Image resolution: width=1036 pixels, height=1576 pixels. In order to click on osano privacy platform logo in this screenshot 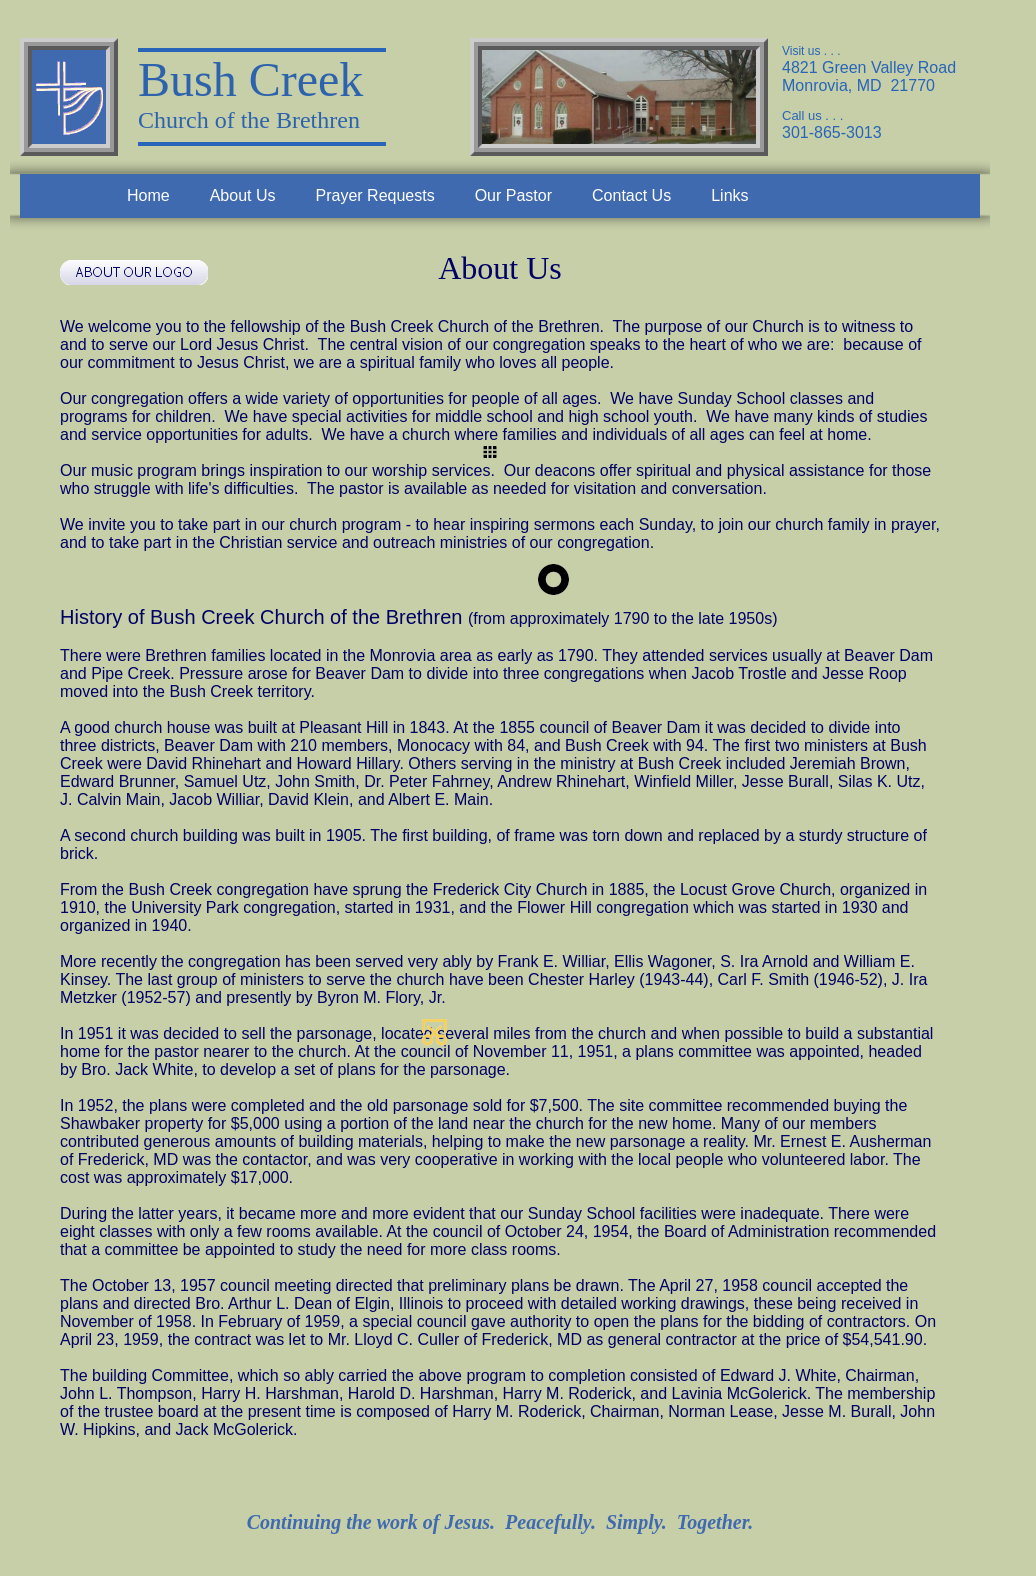, I will do `click(553, 579)`.